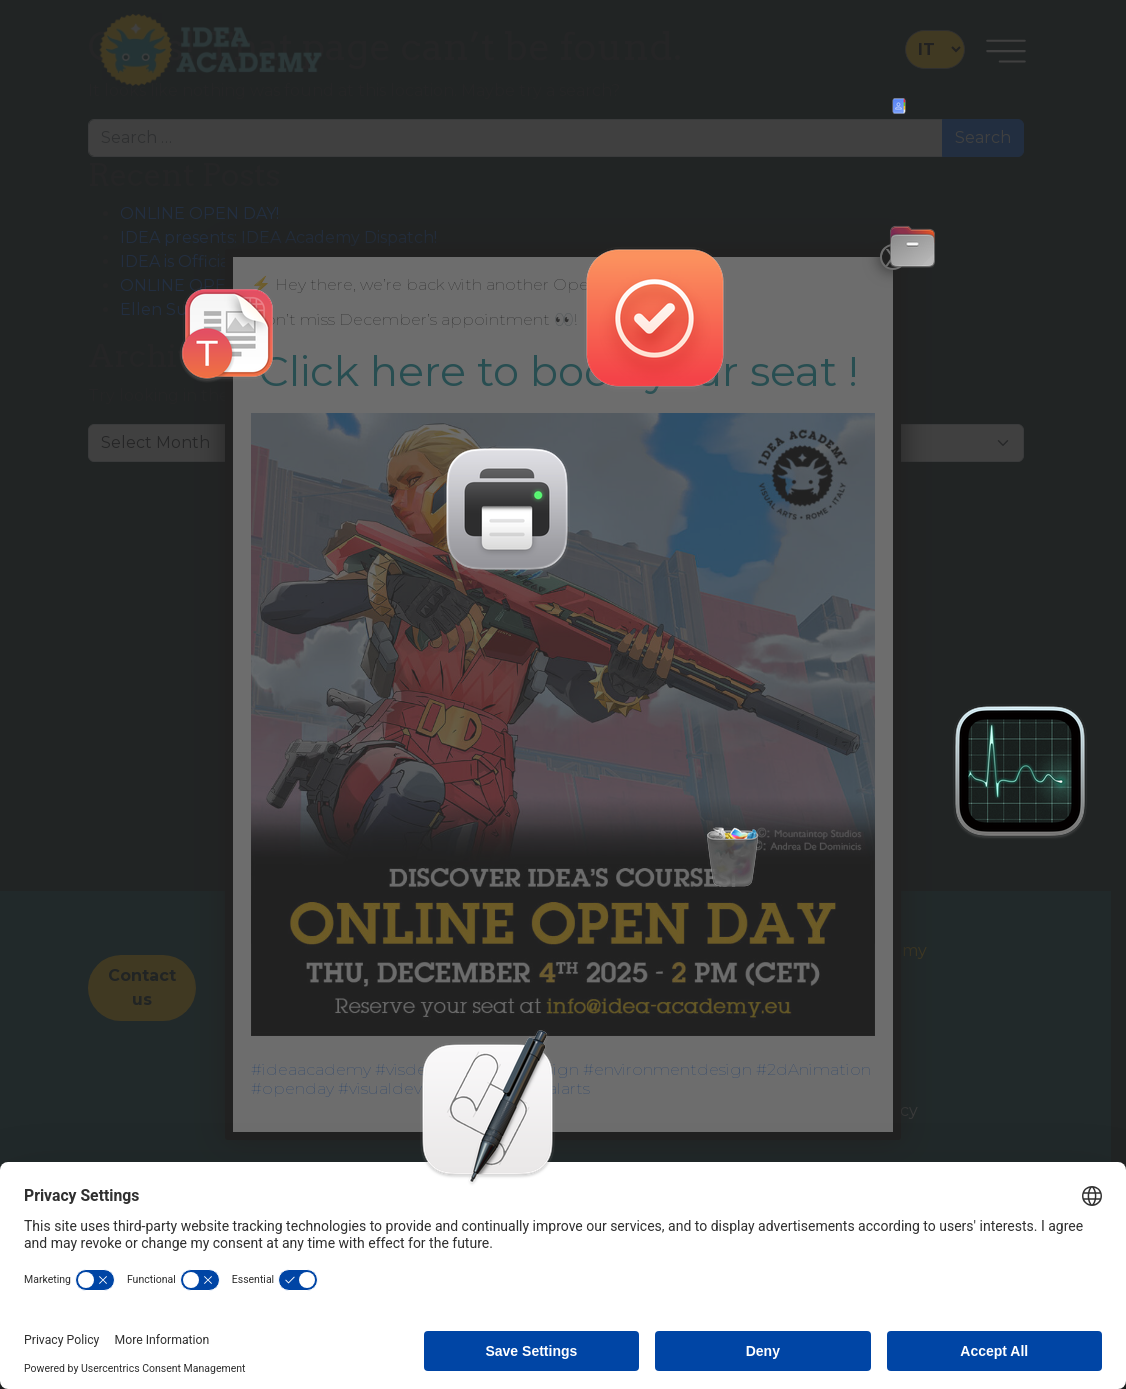 Image resolution: width=1126 pixels, height=1389 pixels. I want to click on open the file manager application, so click(912, 246).